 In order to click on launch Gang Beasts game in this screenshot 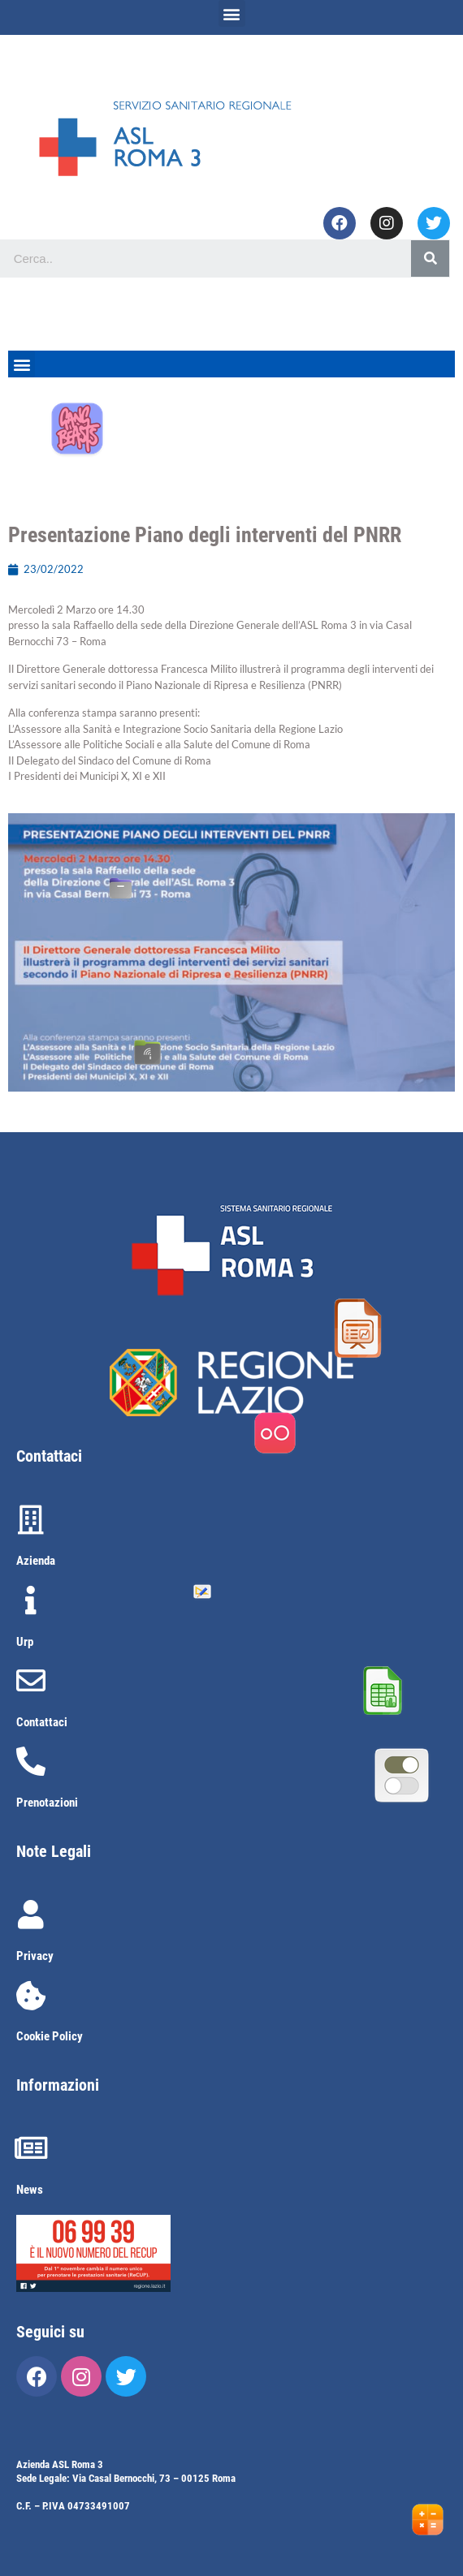, I will do `click(77, 429)`.